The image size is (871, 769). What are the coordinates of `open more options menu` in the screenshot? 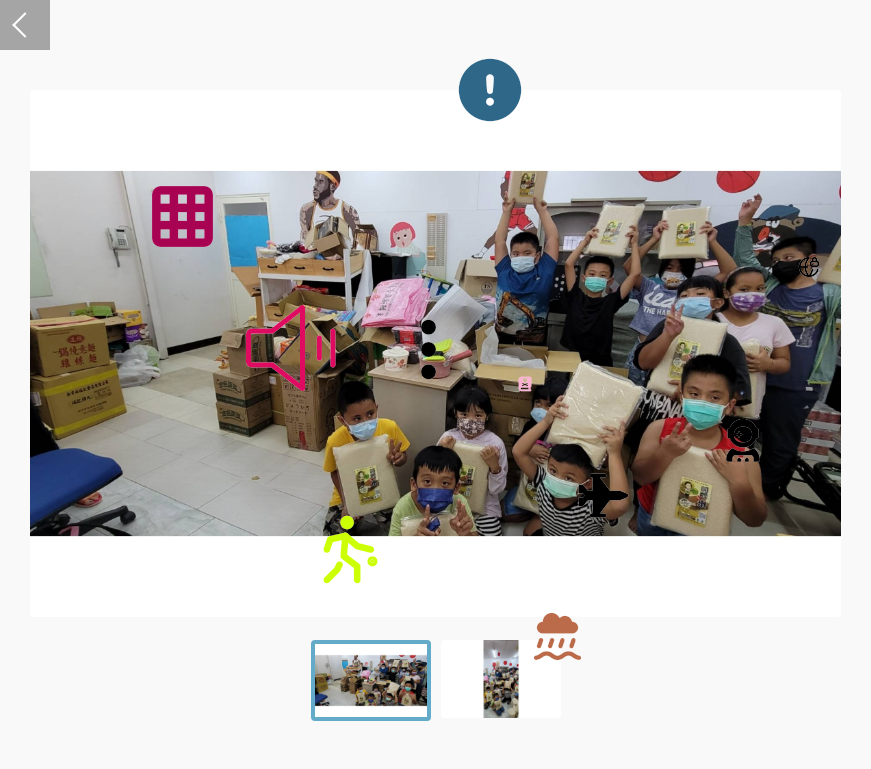 It's located at (428, 349).